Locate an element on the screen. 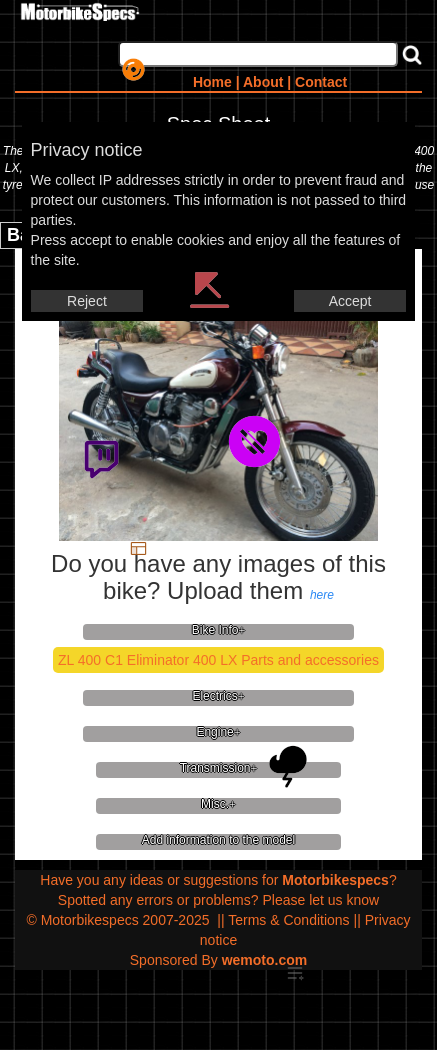 The image size is (437, 1050). indicates thunderstorm or severe weather conditions is located at coordinates (288, 766).